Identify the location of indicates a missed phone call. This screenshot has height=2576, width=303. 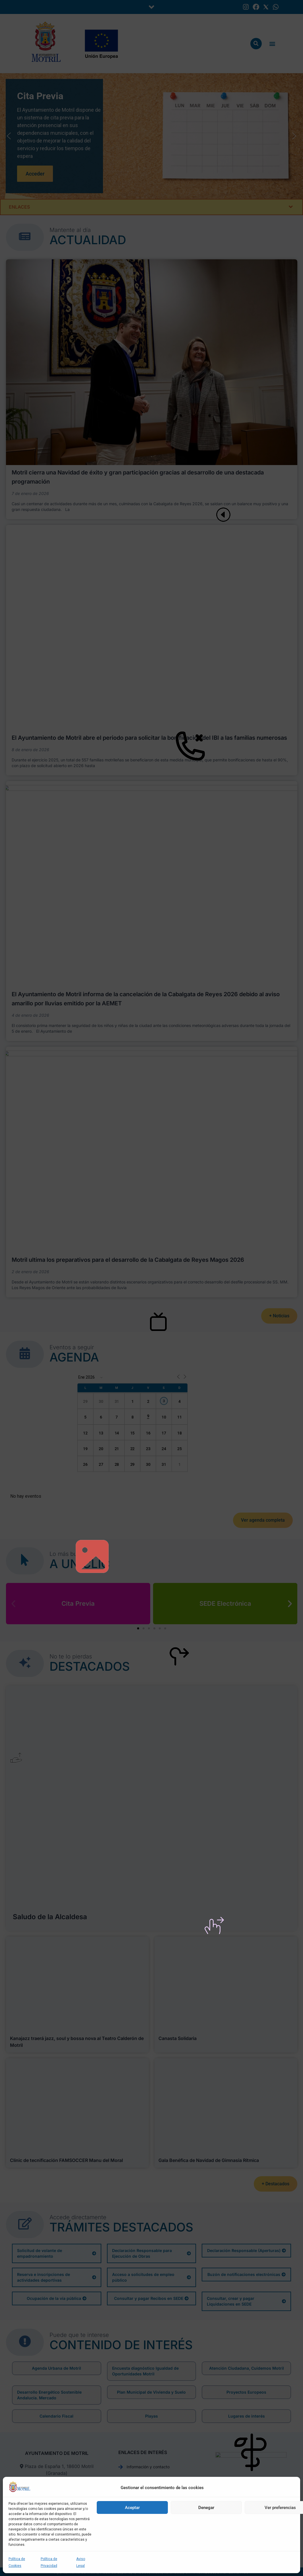
(190, 746).